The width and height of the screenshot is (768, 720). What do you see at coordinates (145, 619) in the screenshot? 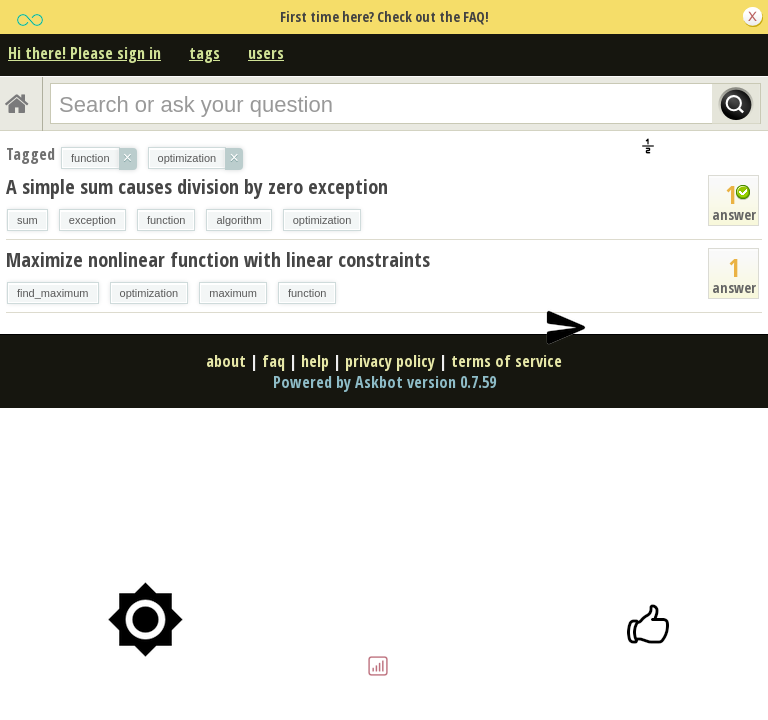
I see `adjust screen brightness` at bounding box center [145, 619].